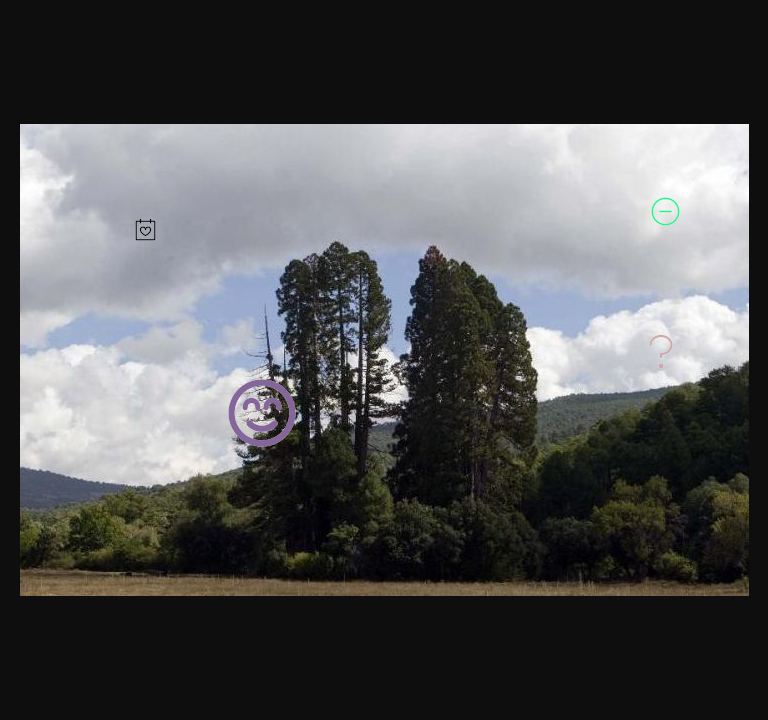 The width and height of the screenshot is (768, 720). Describe the element at coordinates (665, 211) in the screenshot. I see `remove an item from a list or cart` at that location.